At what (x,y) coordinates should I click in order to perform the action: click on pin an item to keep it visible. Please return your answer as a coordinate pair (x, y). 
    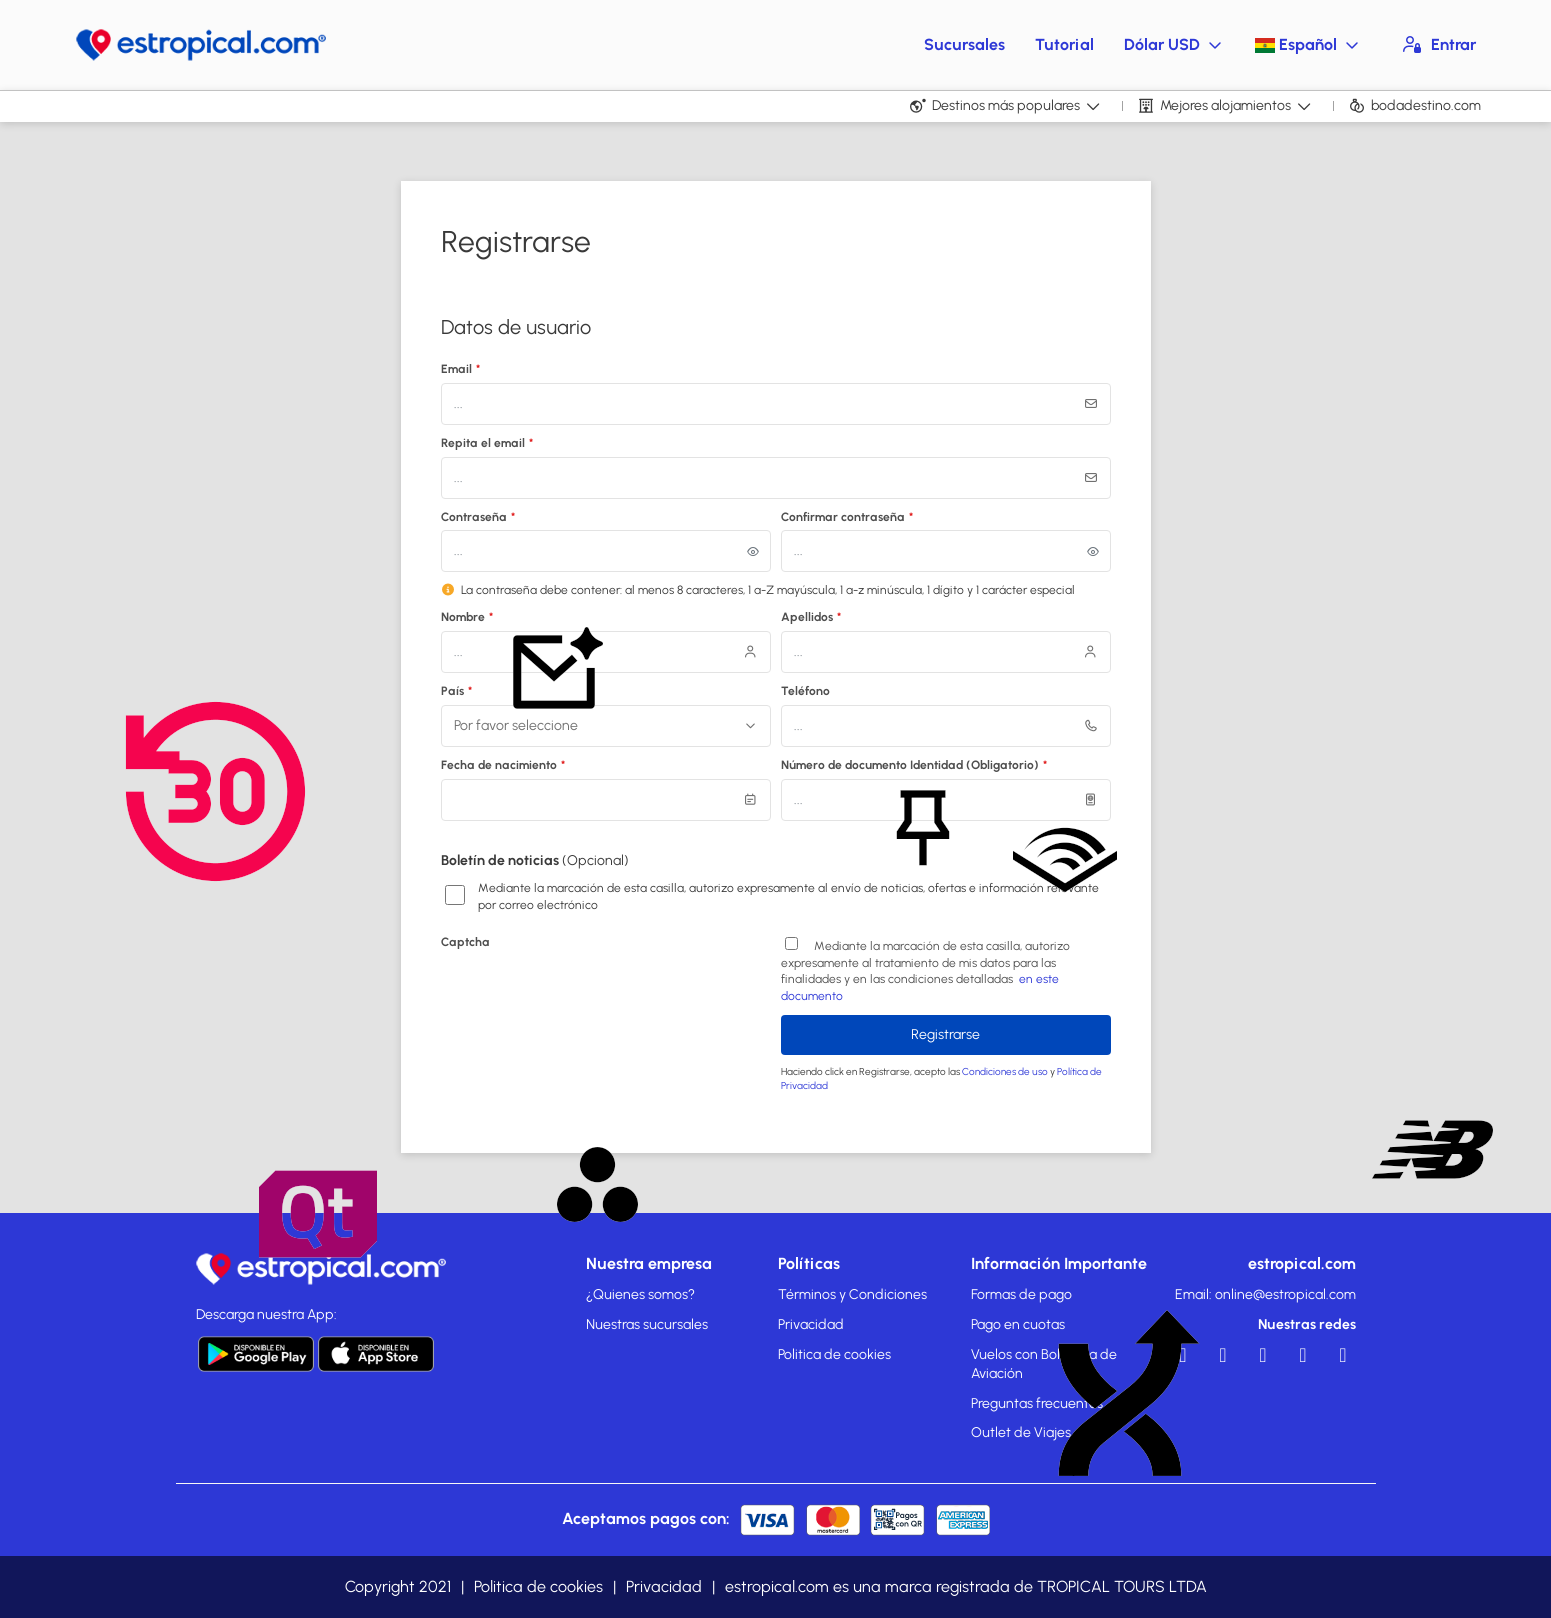
    Looking at the image, I should click on (923, 824).